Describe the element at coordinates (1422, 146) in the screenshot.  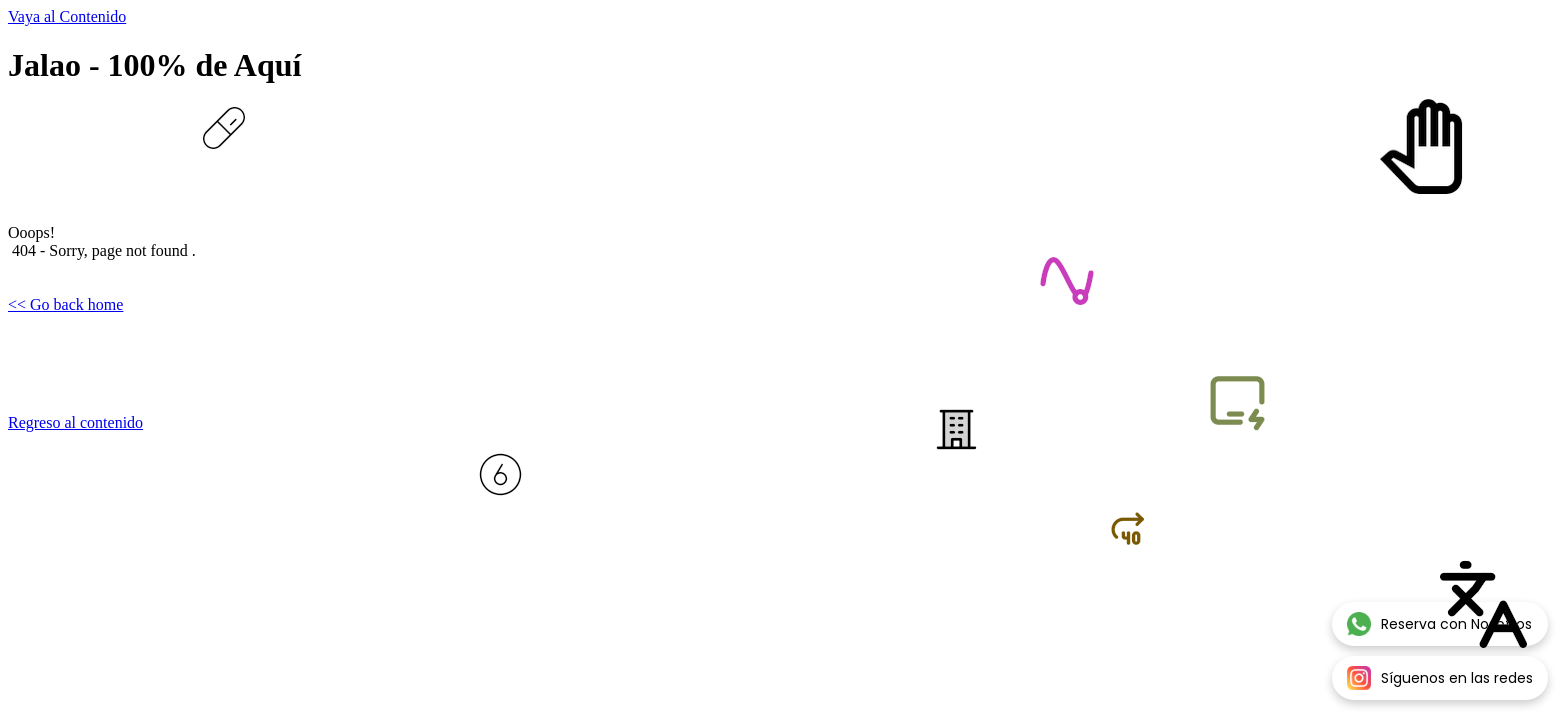
I see `stop or pause an action` at that location.